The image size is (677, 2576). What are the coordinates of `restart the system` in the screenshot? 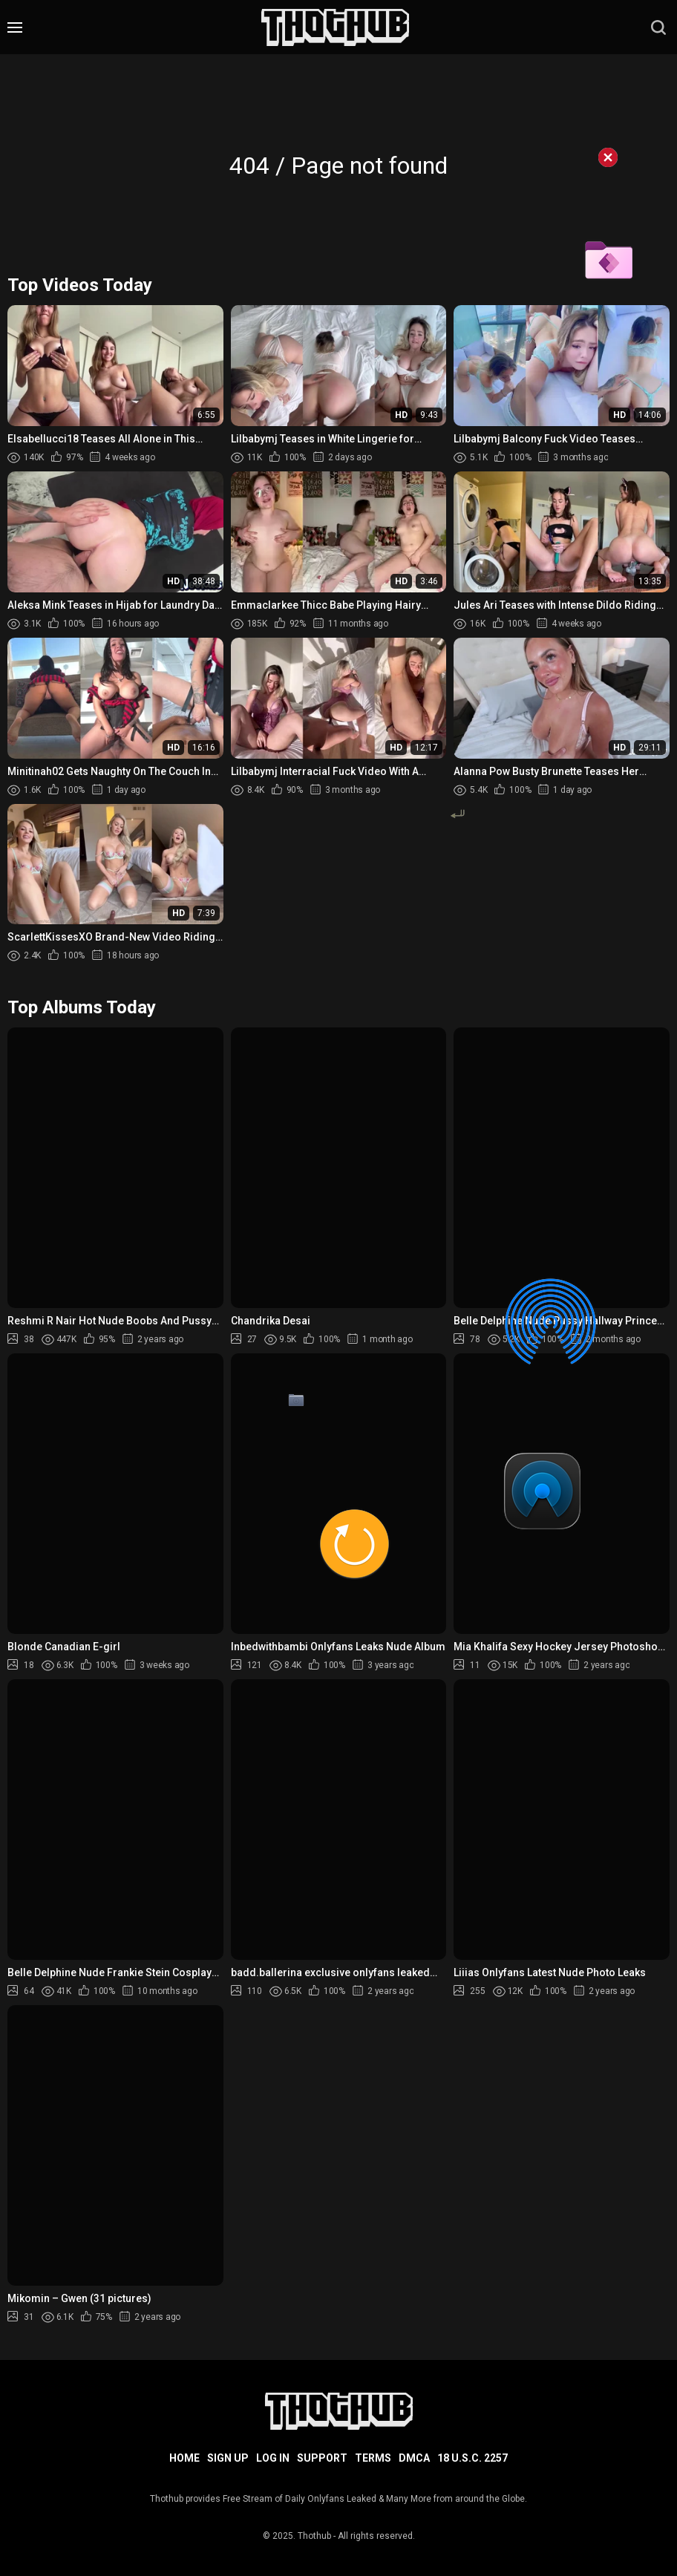 It's located at (354, 1543).